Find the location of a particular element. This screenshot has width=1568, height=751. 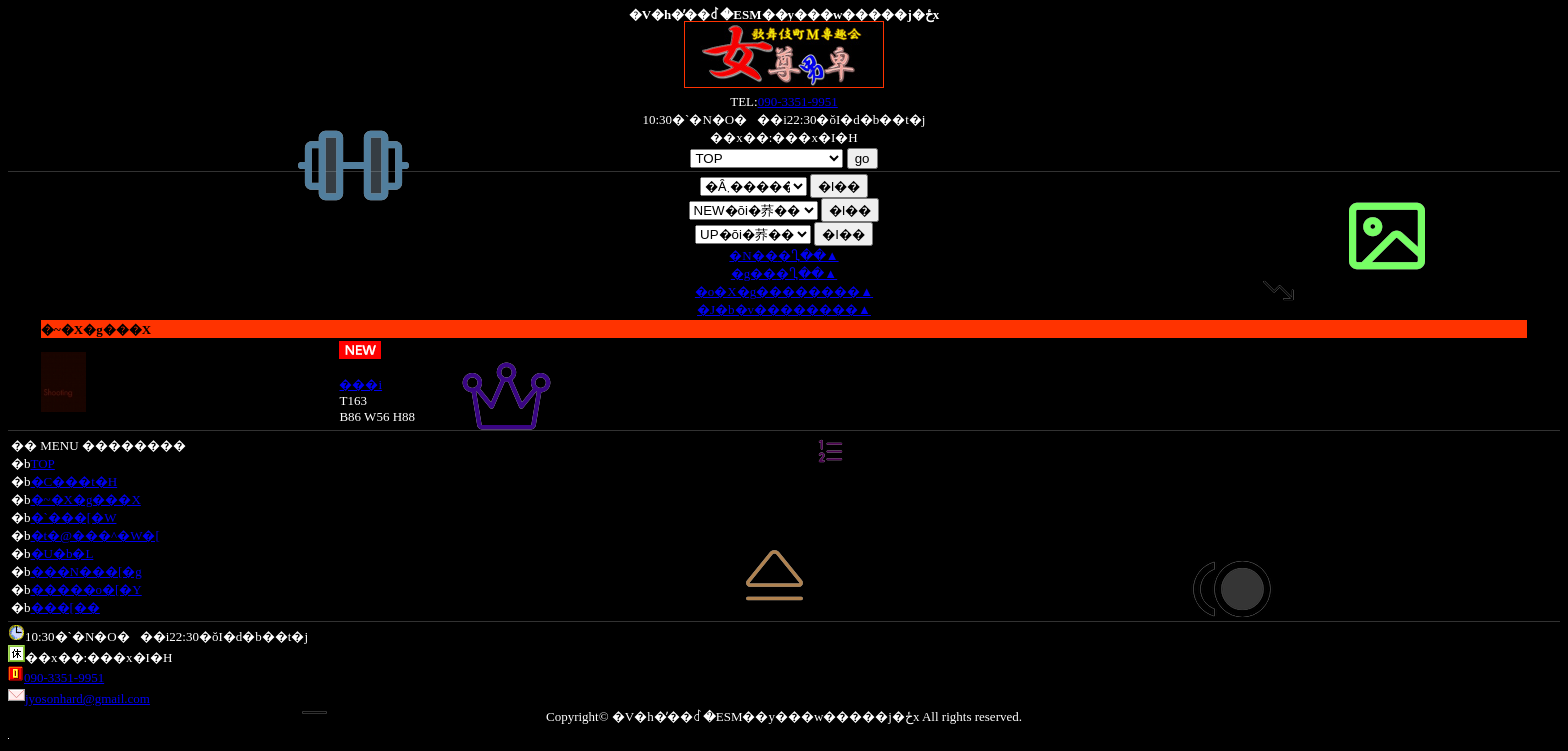

access toll or payment information is located at coordinates (1232, 589).